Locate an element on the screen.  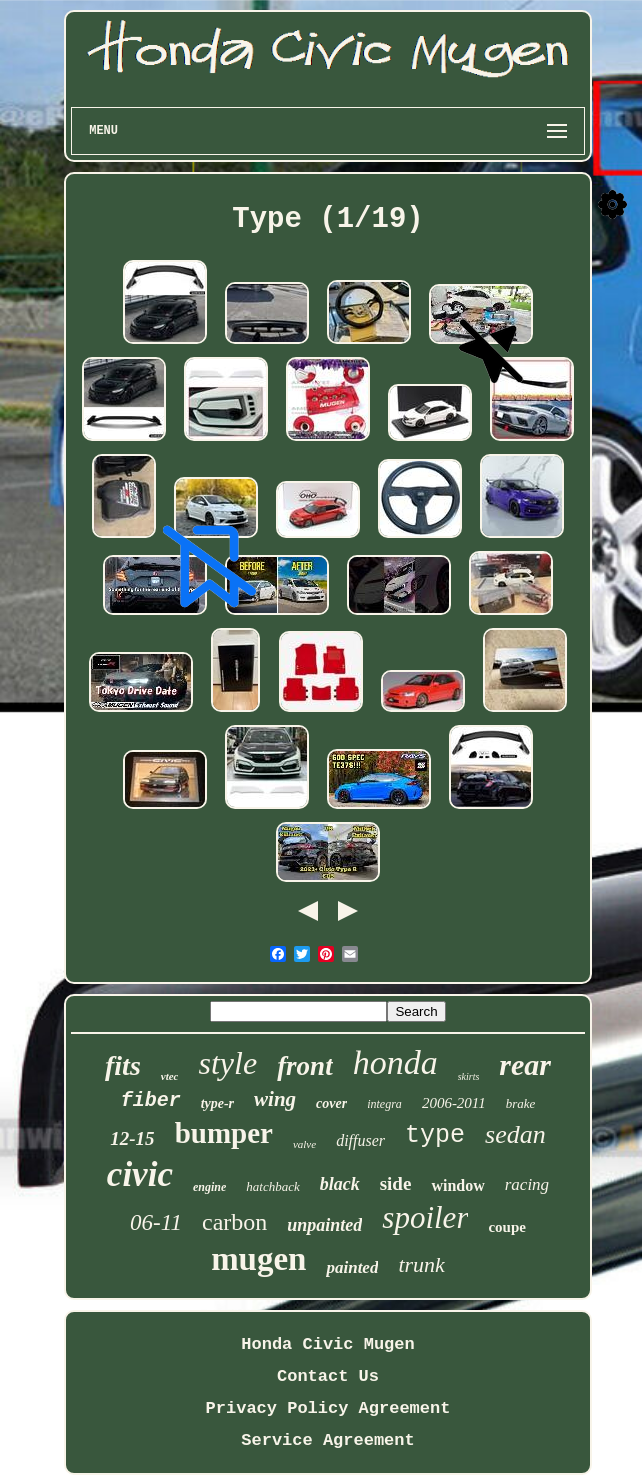
remove bookmark from saved items is located at coordinates (209, 566).